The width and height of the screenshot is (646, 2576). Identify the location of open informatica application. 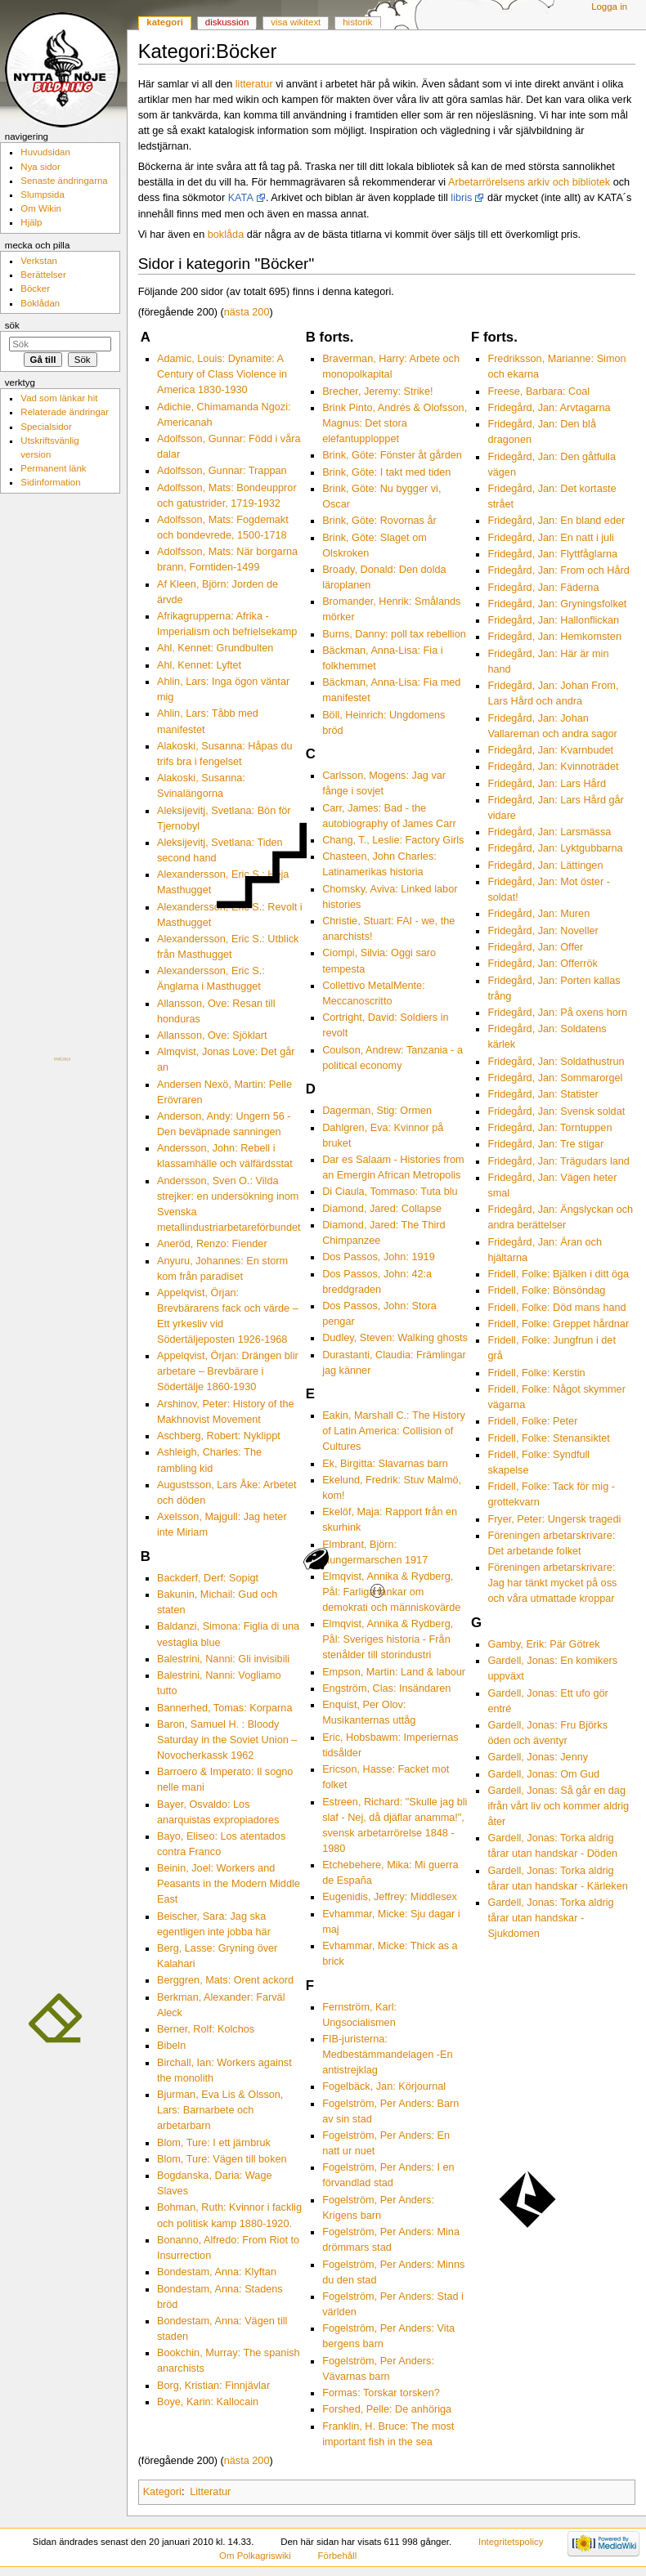
(527, 2199).